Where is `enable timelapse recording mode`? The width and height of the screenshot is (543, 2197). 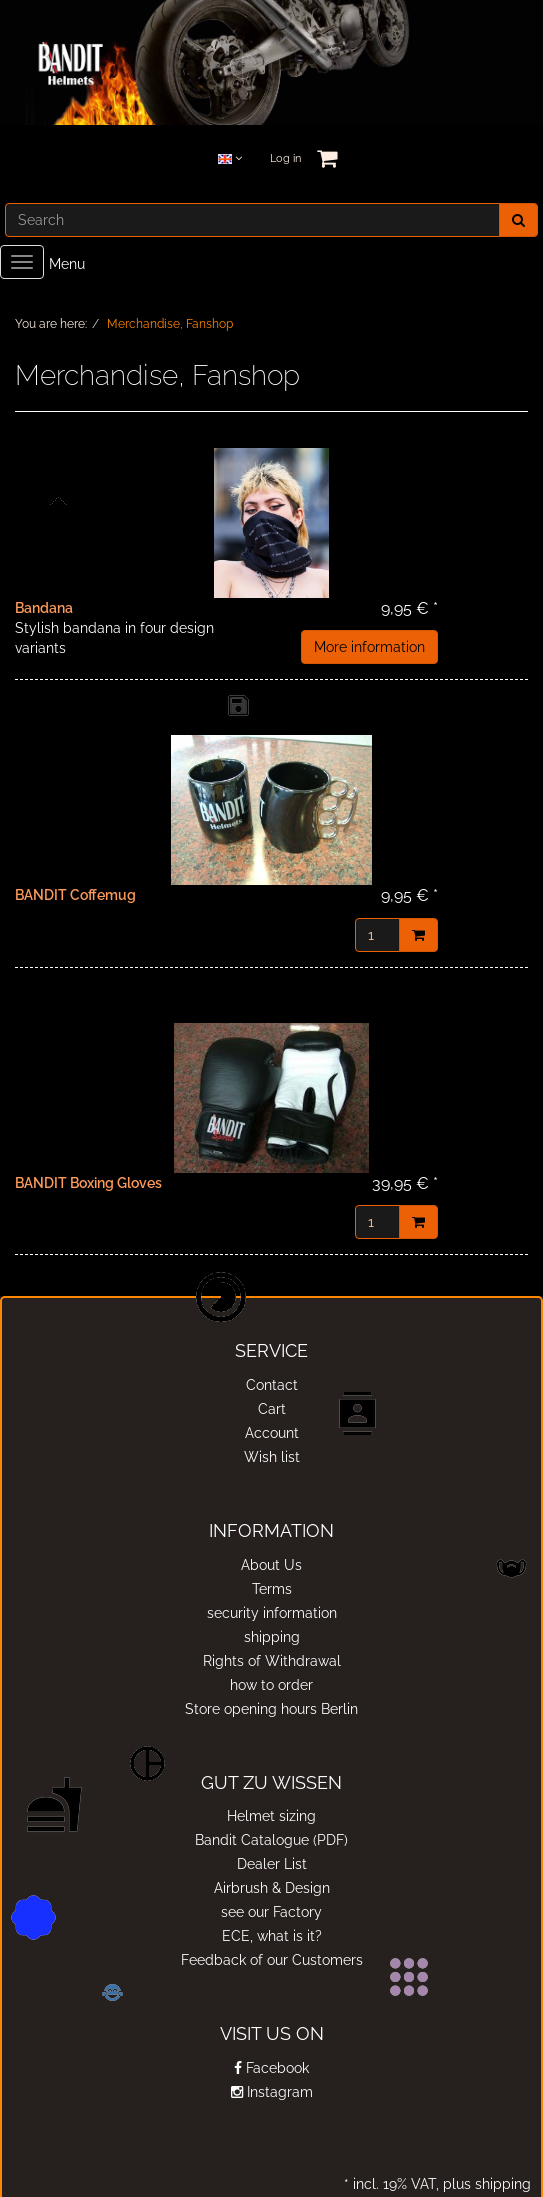 enable timelapse recording mode is located at coordinates (221, 1297).